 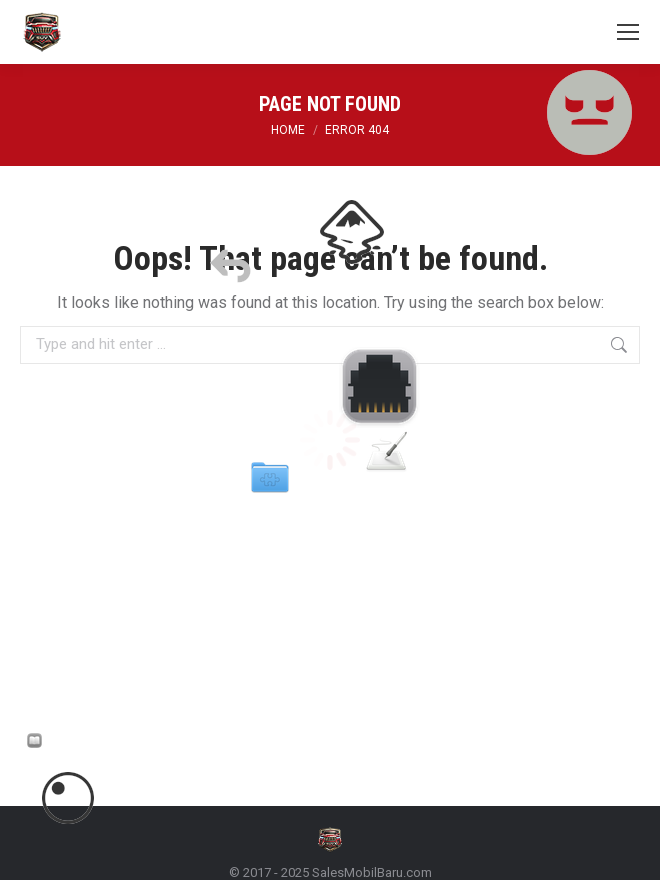 What do you see at coordinates (231, 266) in the screenshot?
I see `redo last action (right-to-left interface)` at bounding box center [231, 266].